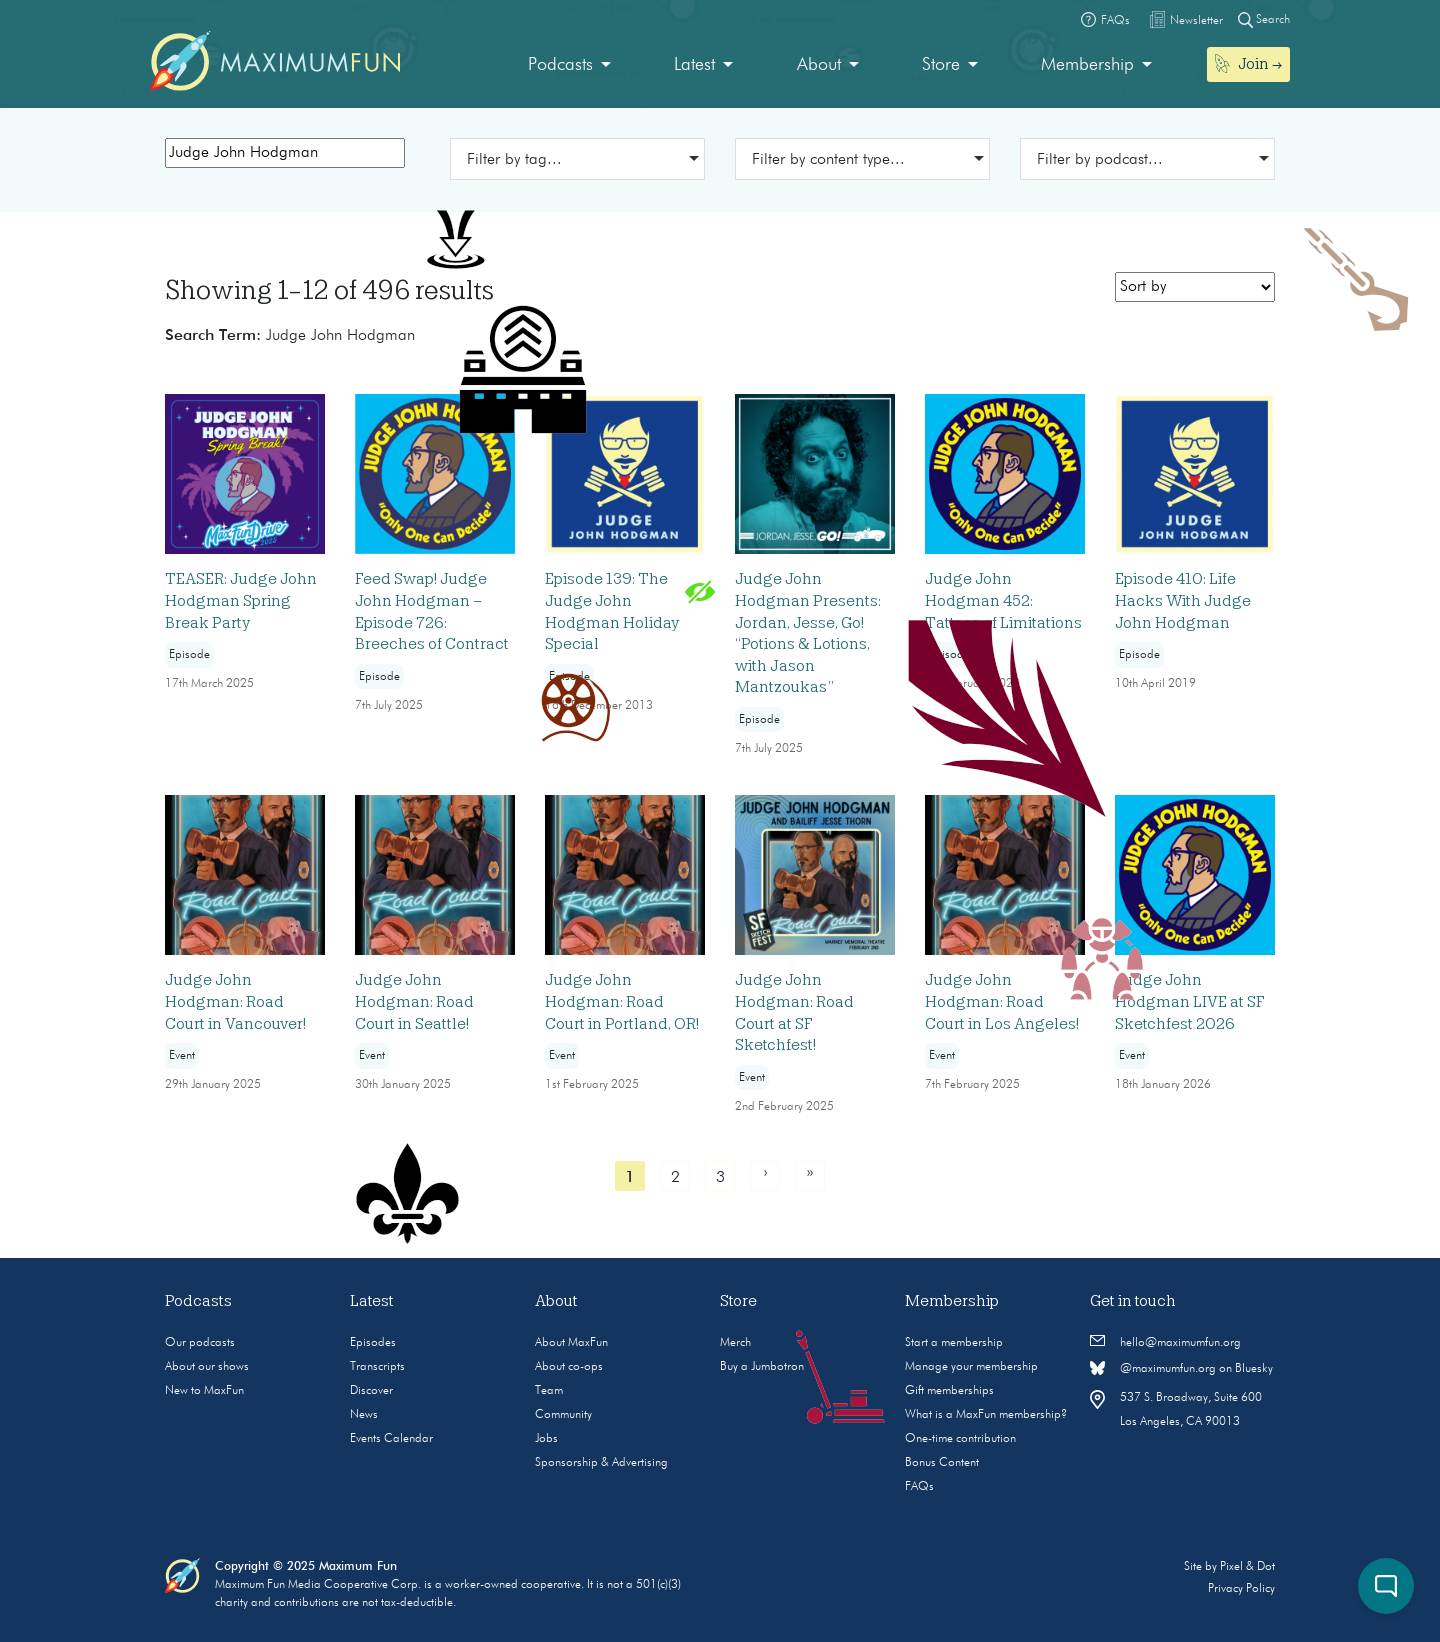  Describe the element at coordinates (456, 240) in the screenshot. I see `indicates a drop zone or landing point` at that location.